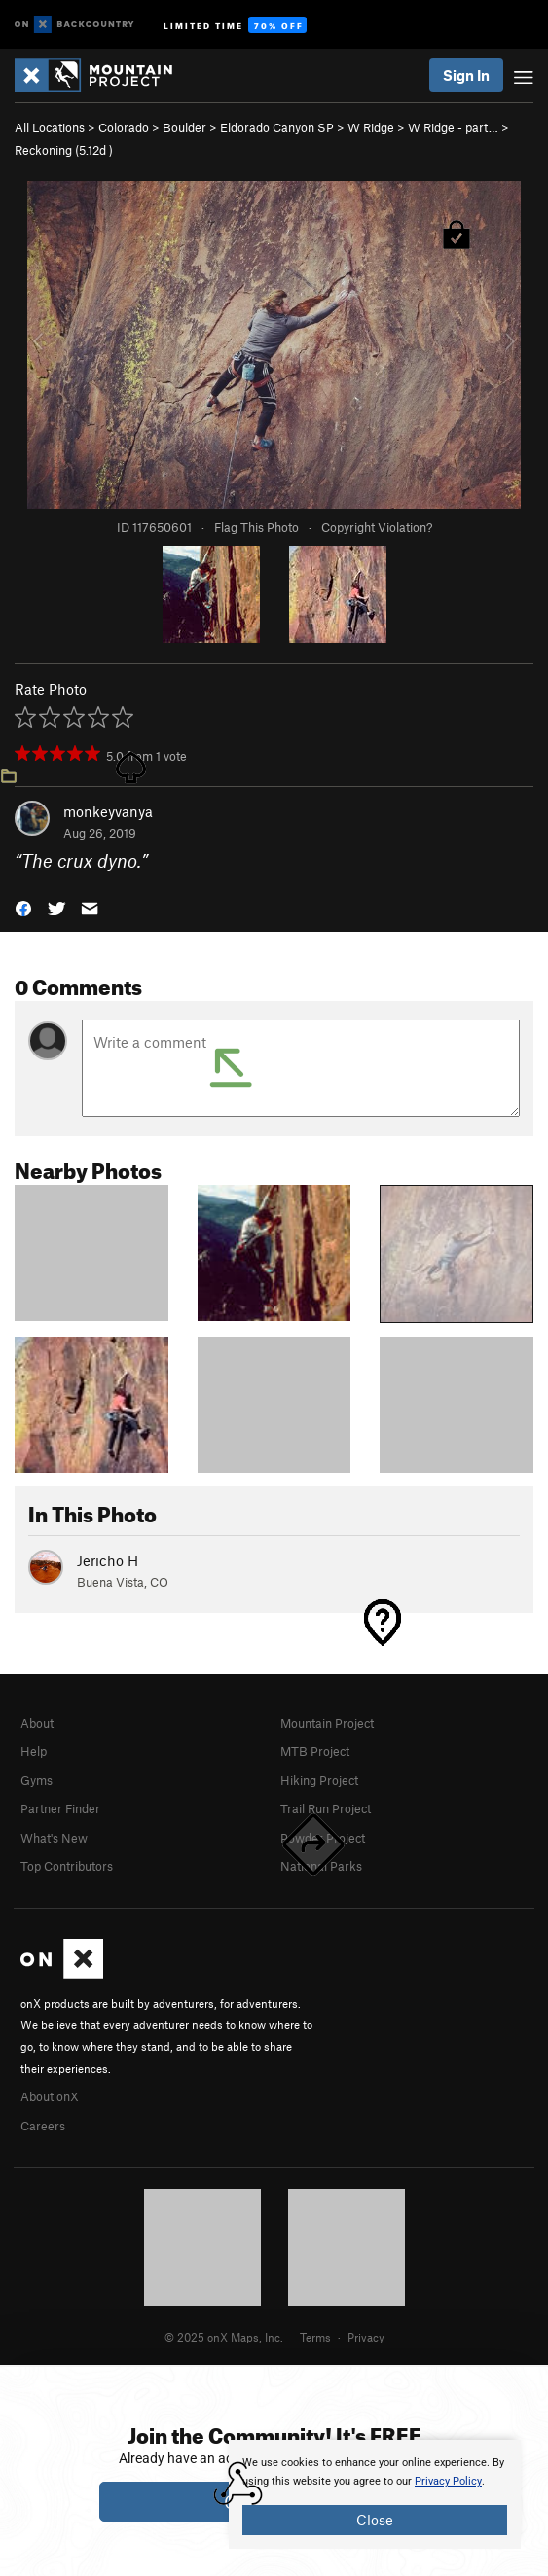 The height and width of the screenshot is (2576, 548). Describe the element at coordinates (383, 1623) in the screenshot. I see `unknown or unverified location` at that location.